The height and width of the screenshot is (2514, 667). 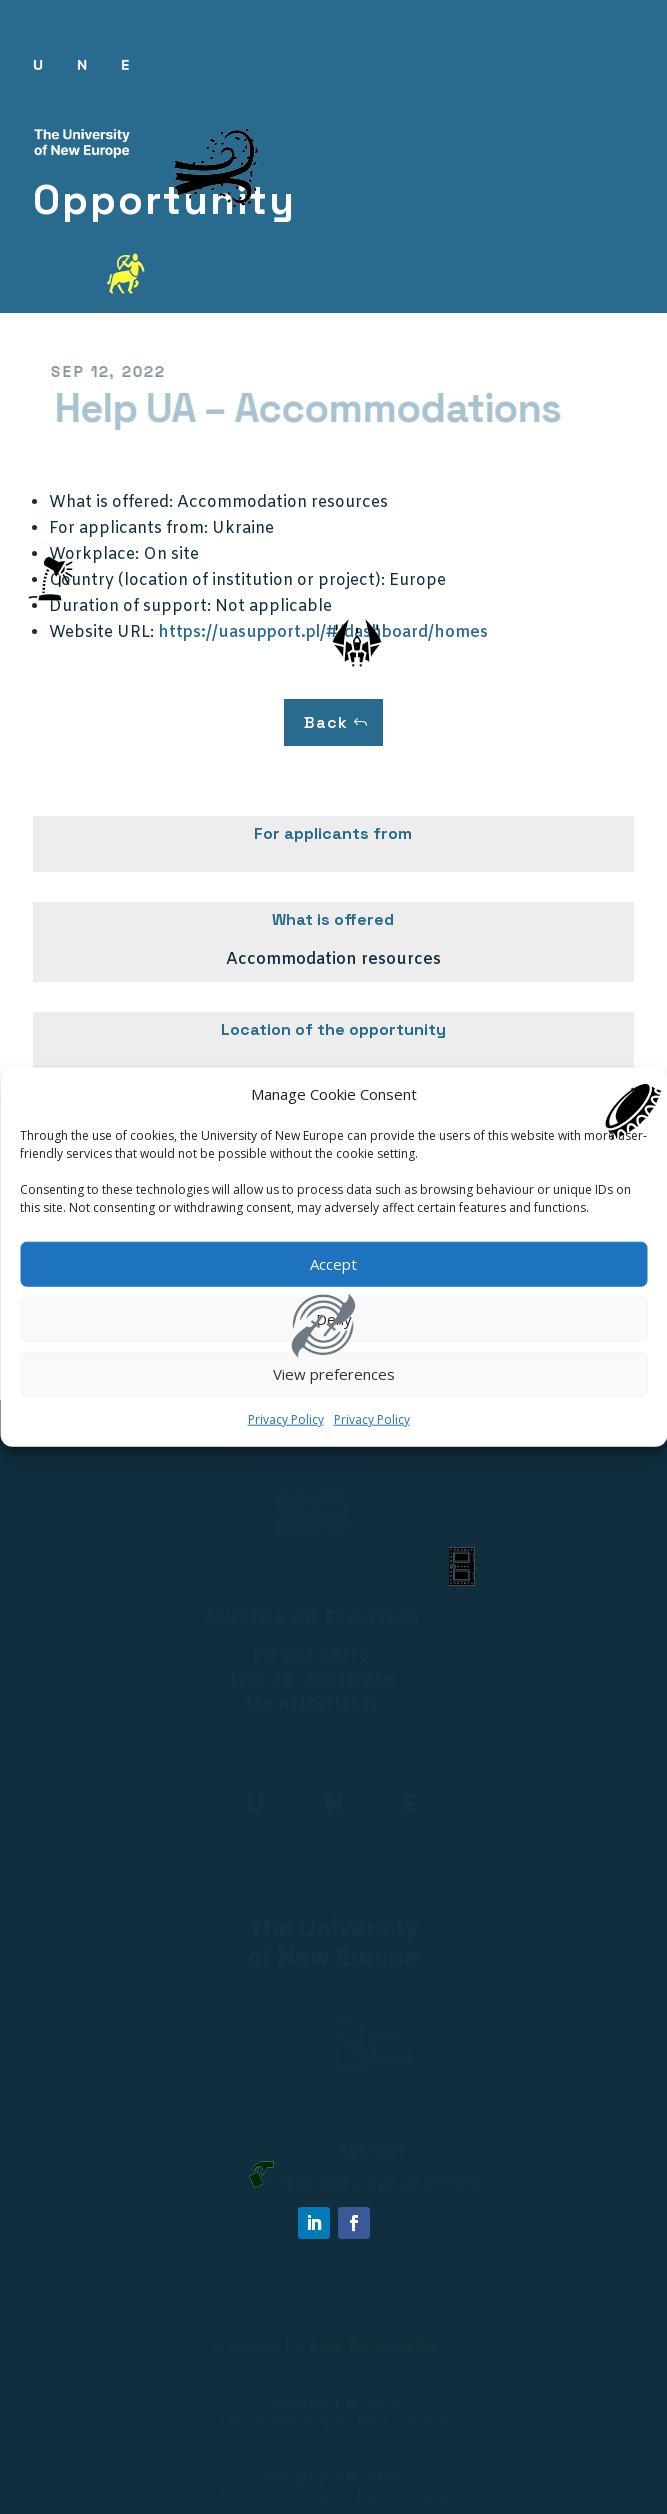 I want to click on activate spinning blade attack or ability, so click(x=323, y=1325).